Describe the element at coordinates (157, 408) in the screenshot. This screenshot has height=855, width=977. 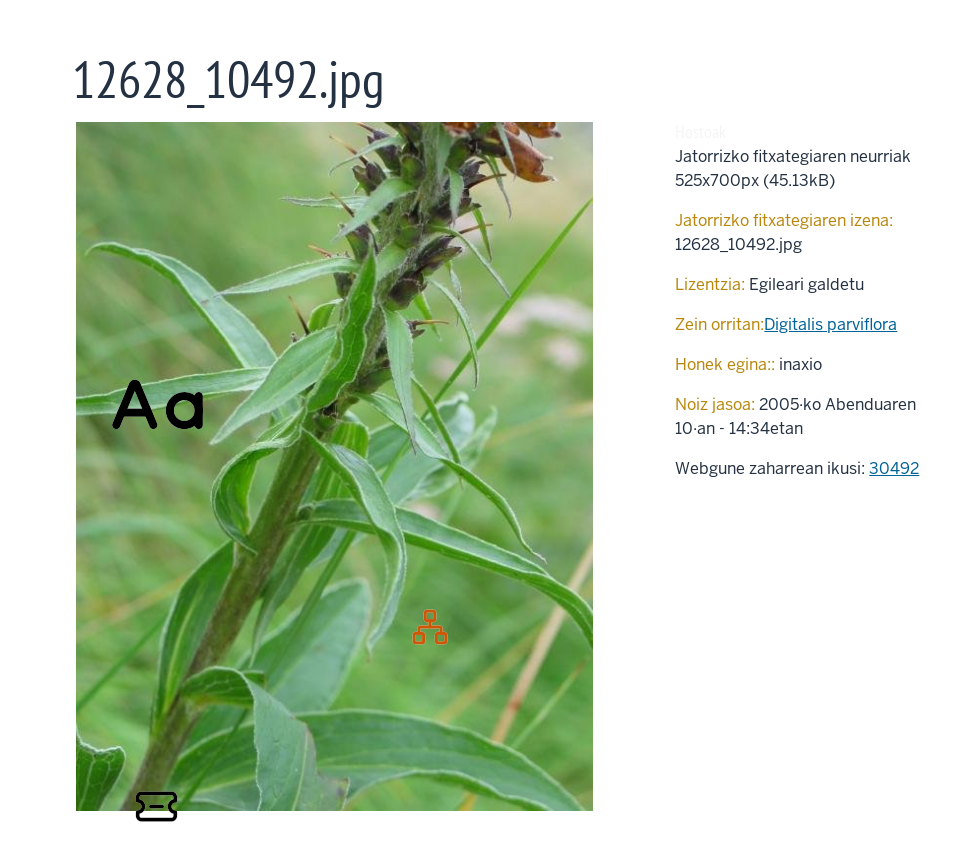
I see `toggle case-sensitive search matching` at that location.